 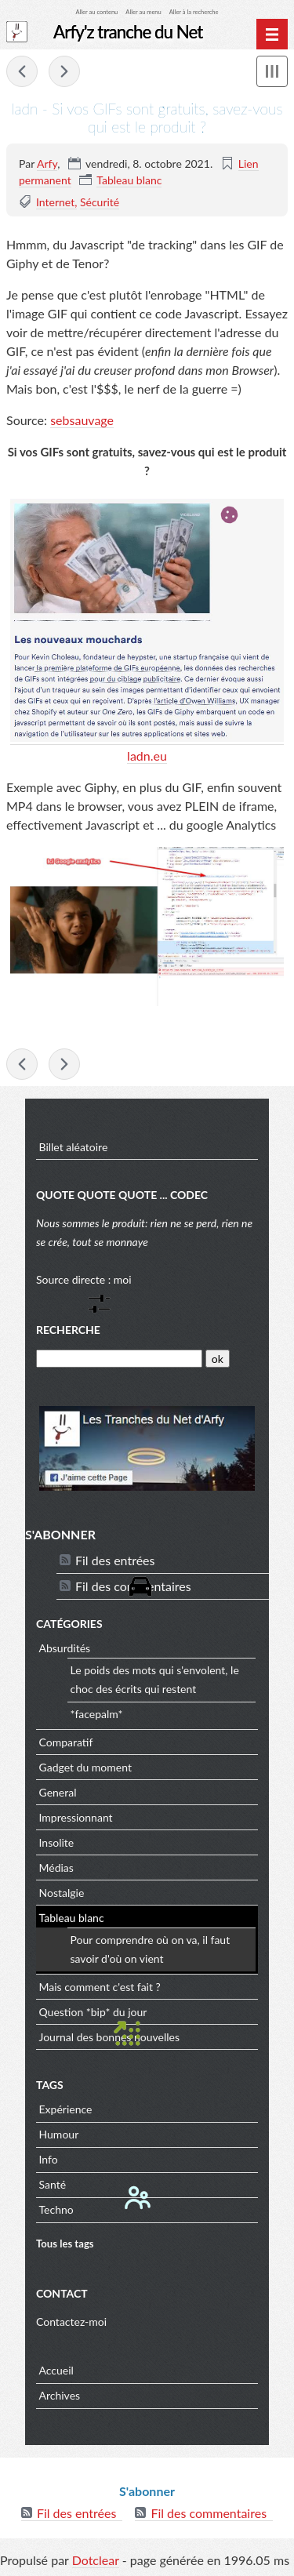 What do you see at coordinates (99, 1303) in the screenshot?
I see `adjust settings or preferences` at bounding box center [99, 1303].